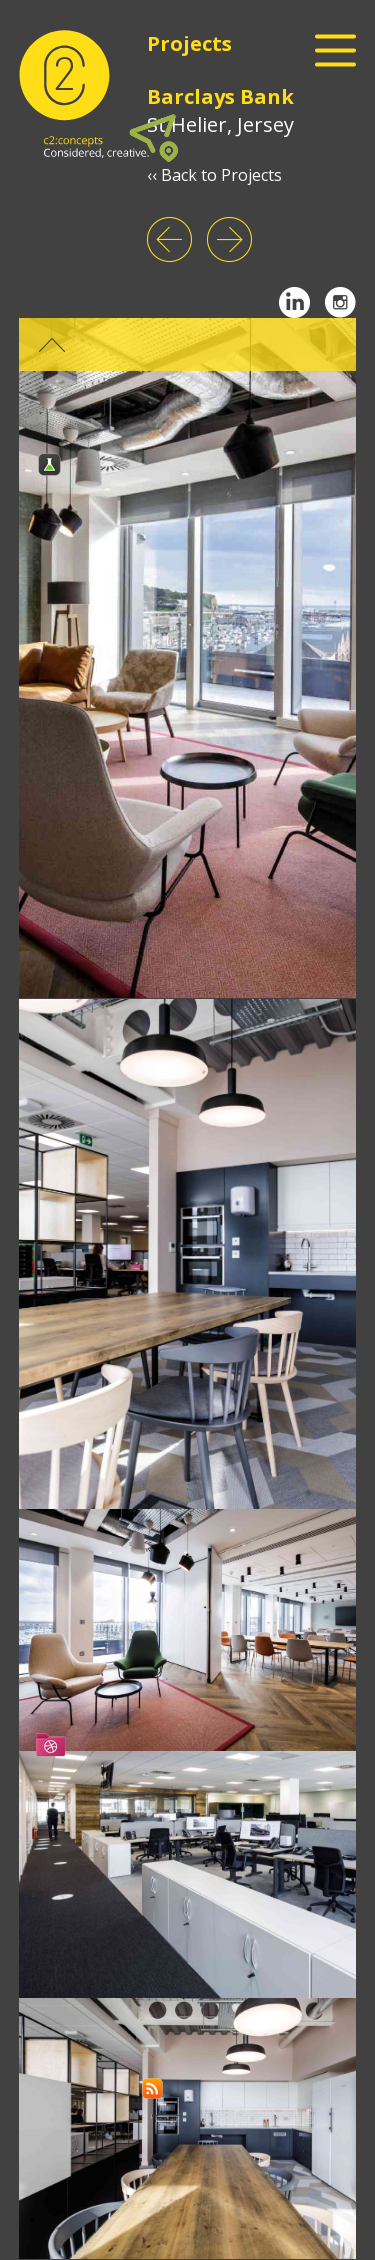 The height and width of the screenshot is (2260, 375). I want to click on open rss feed reader app, so click(152, 2088).